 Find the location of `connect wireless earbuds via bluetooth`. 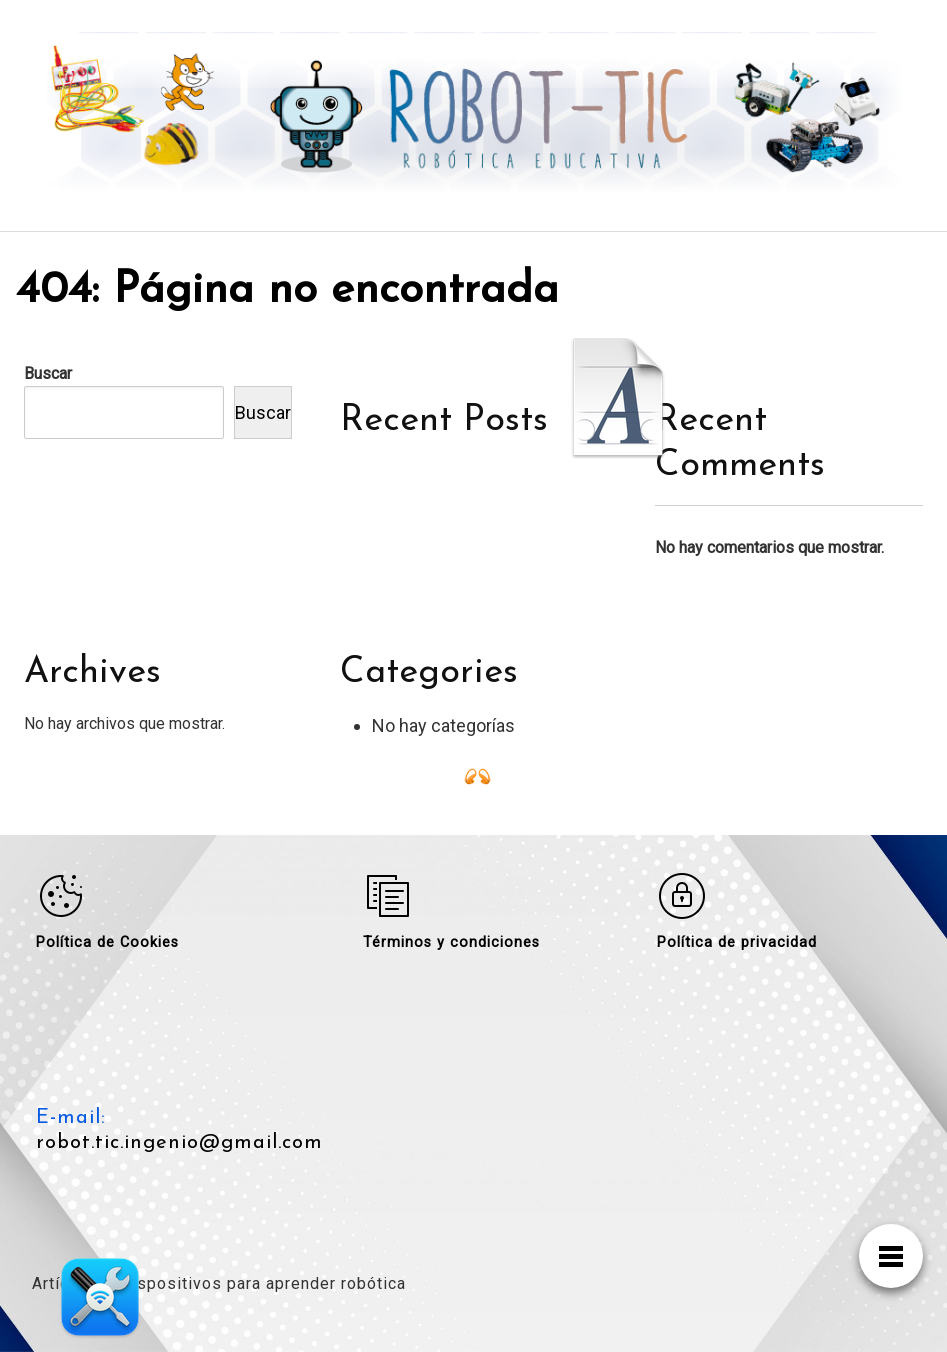

connect wireless earbuds via bluetooth is located at coordinates (477, 777).